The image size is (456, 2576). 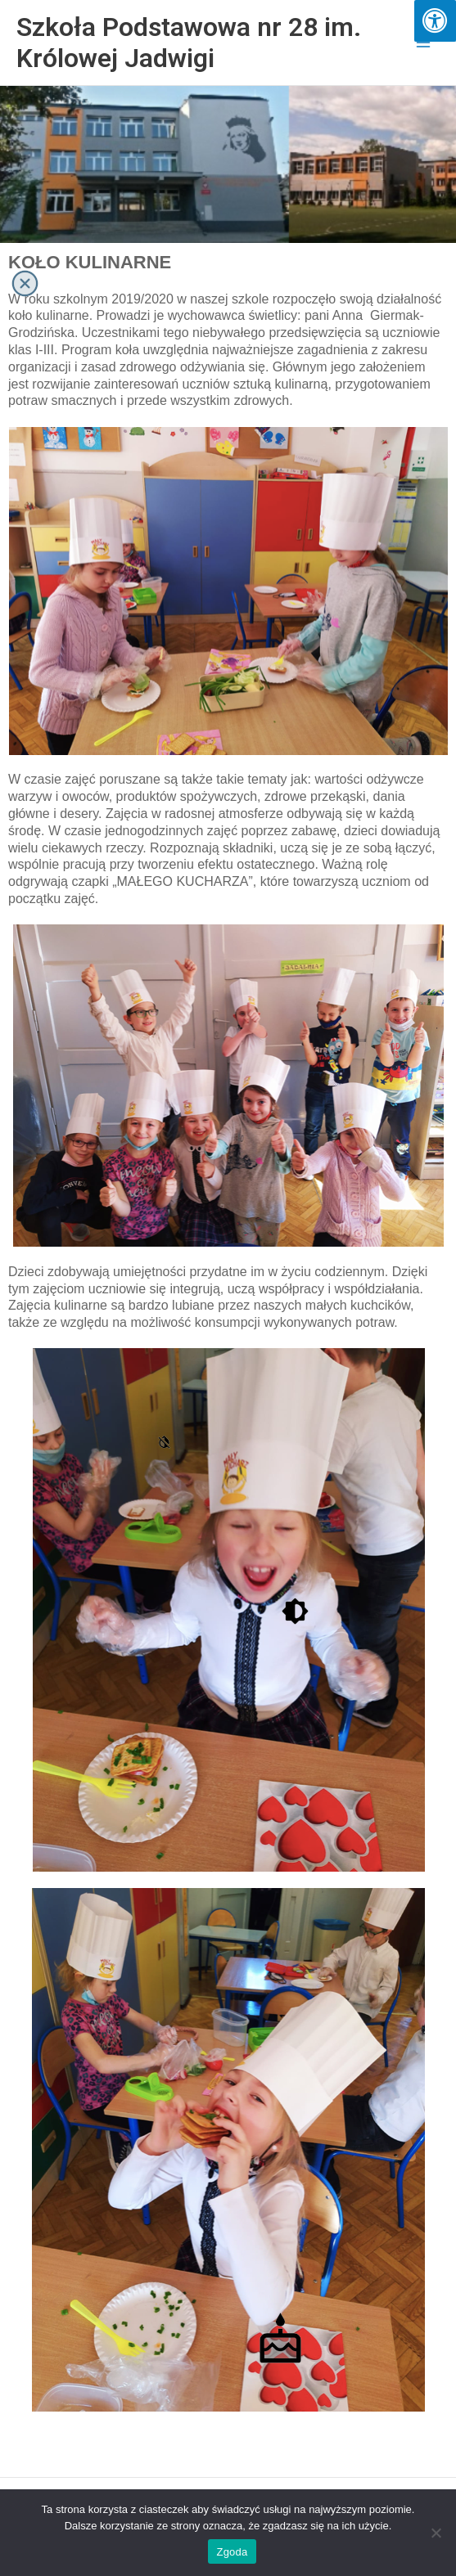 What do you see at coordinates (25, 283) in the screenshot?
I see `close or dismiss a dialog` at bounding box center [25, 283].